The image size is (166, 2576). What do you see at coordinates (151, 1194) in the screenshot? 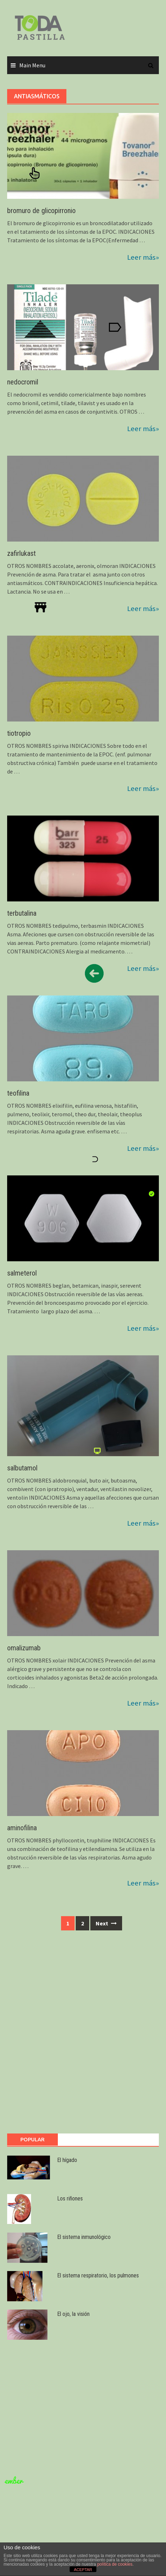
I see `indicates successful completion of an action` at bounding box center [151, 1194].